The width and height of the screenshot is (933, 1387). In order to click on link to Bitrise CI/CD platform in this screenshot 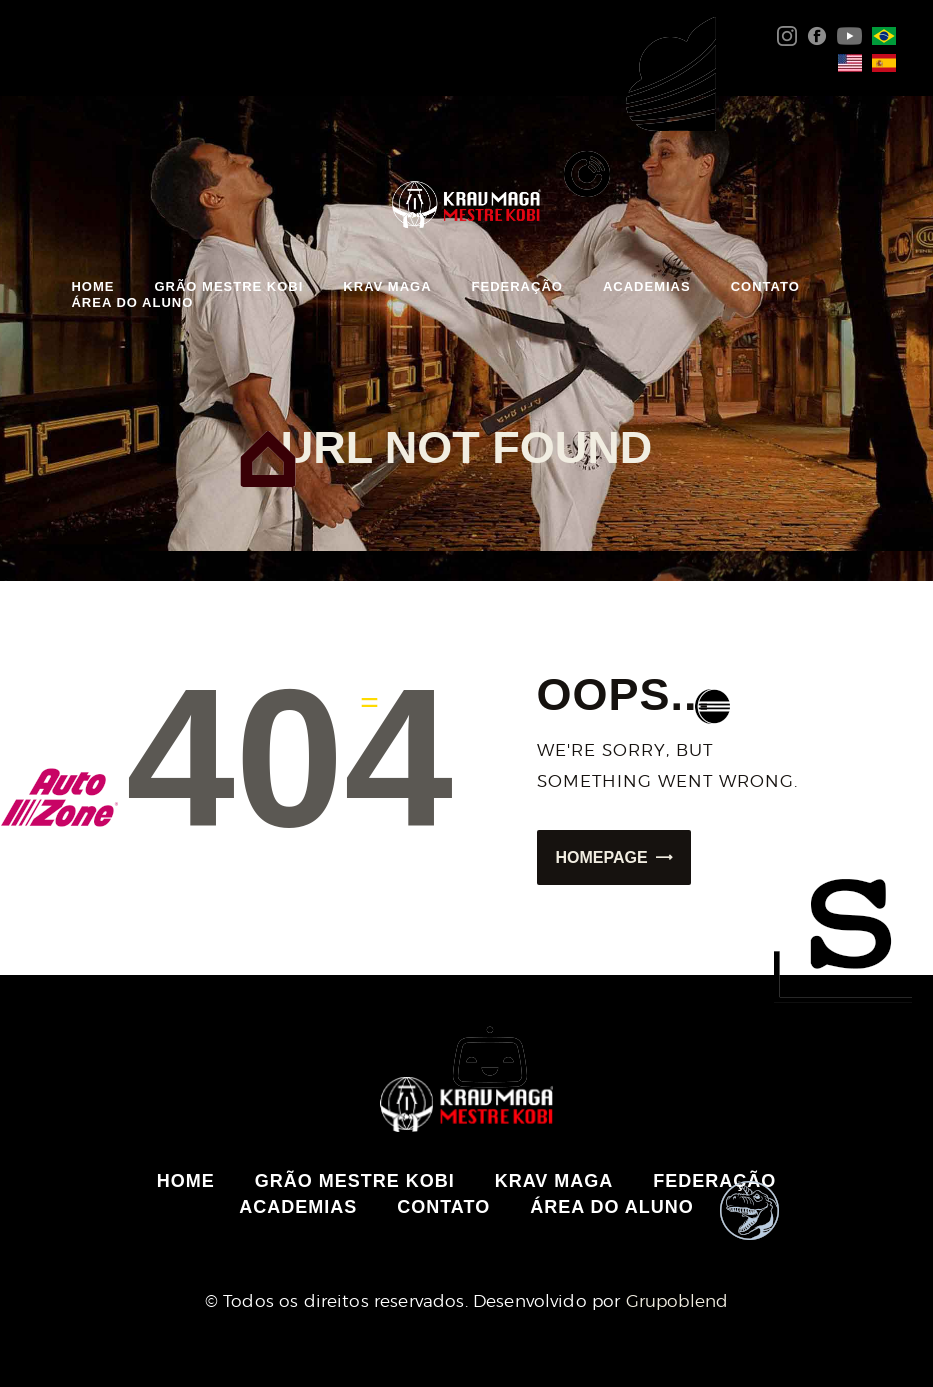, I will do `click(490, 1057)`.